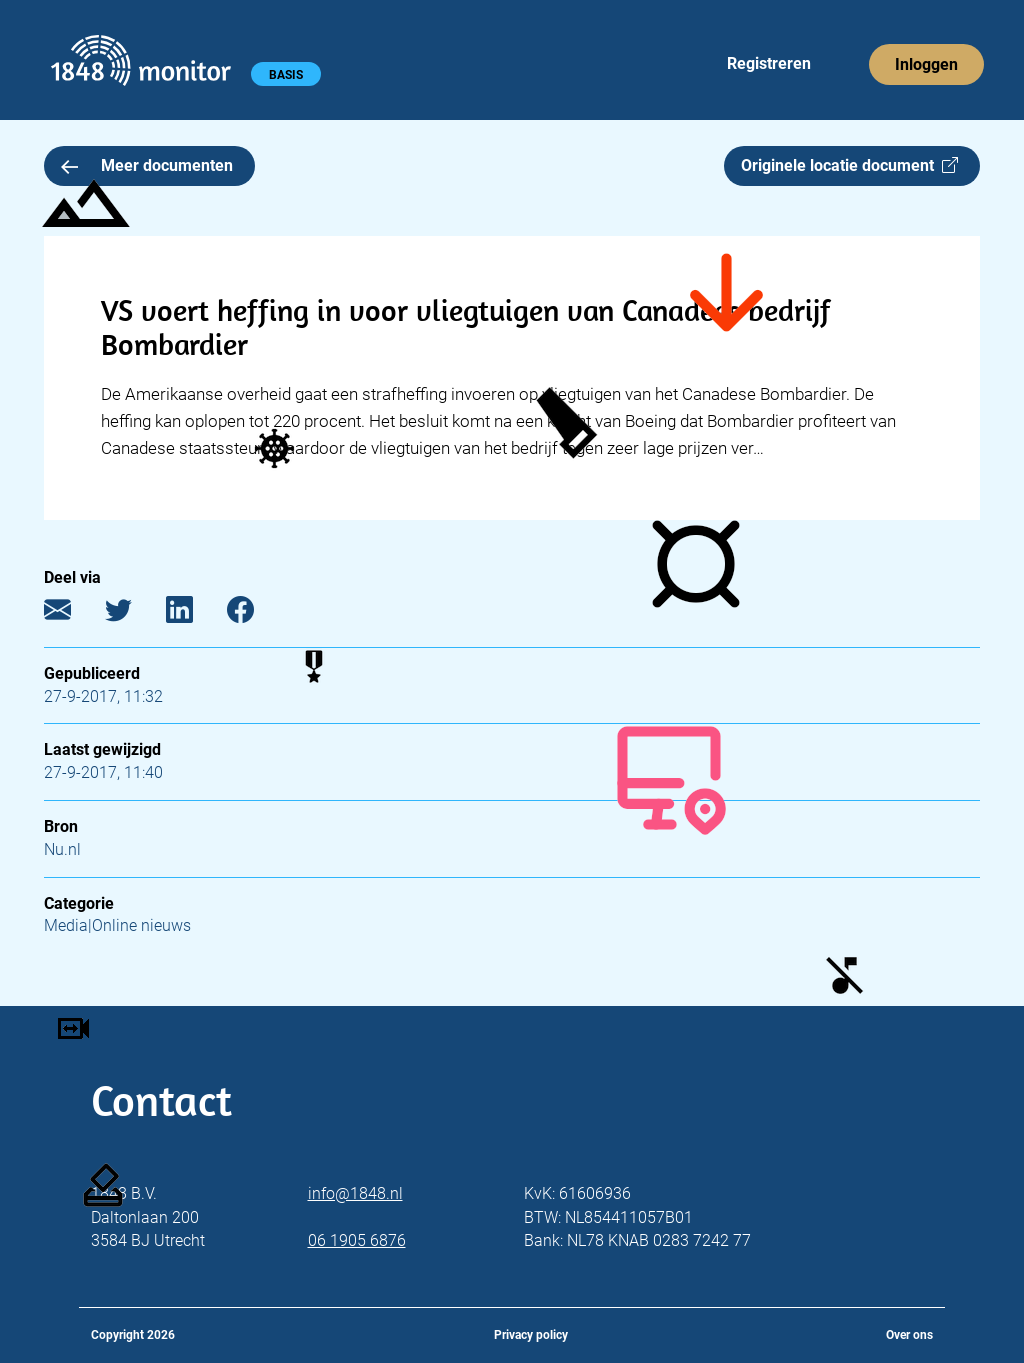 The image size is (1024, 1363). I want to click on filter photos by landscape or mountain scenes, so click(86, 203).